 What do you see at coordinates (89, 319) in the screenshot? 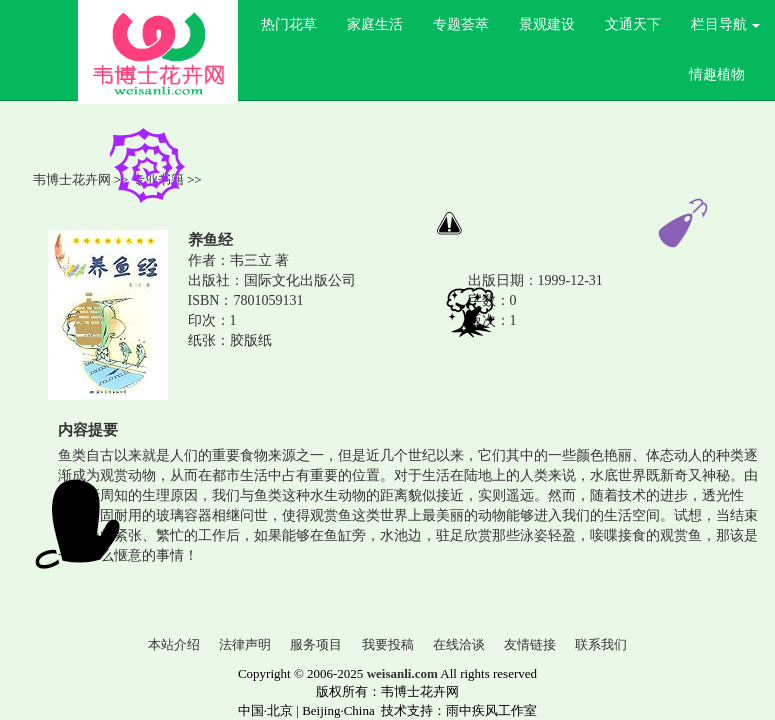
I see `track water intake or hydration` at bounding box center [89, 319].